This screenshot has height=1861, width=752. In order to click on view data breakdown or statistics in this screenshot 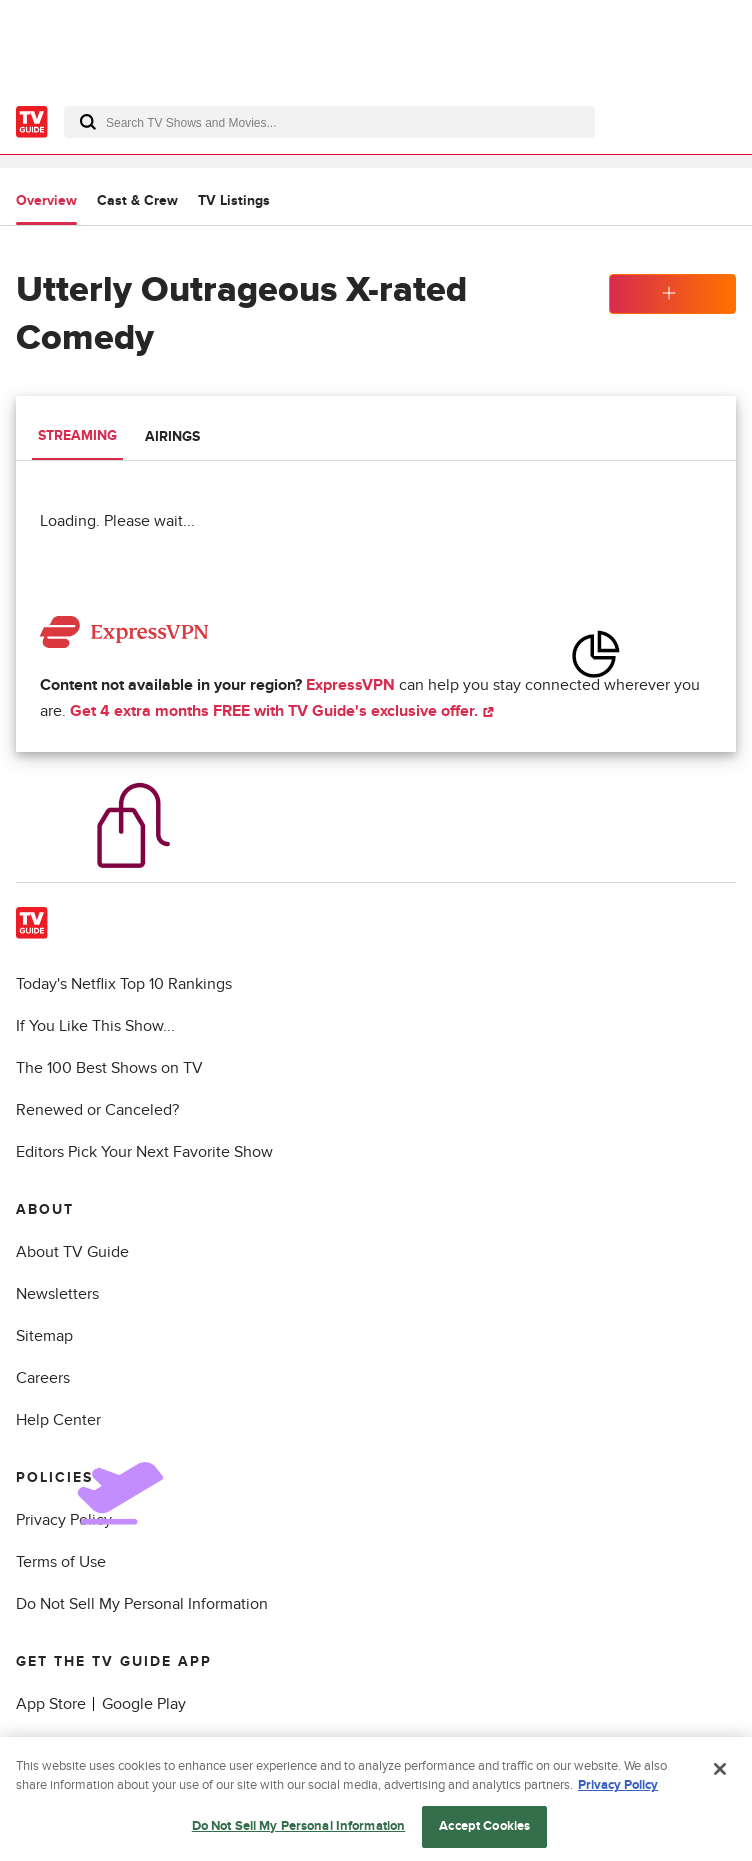, I will do `click(594, 656)`.